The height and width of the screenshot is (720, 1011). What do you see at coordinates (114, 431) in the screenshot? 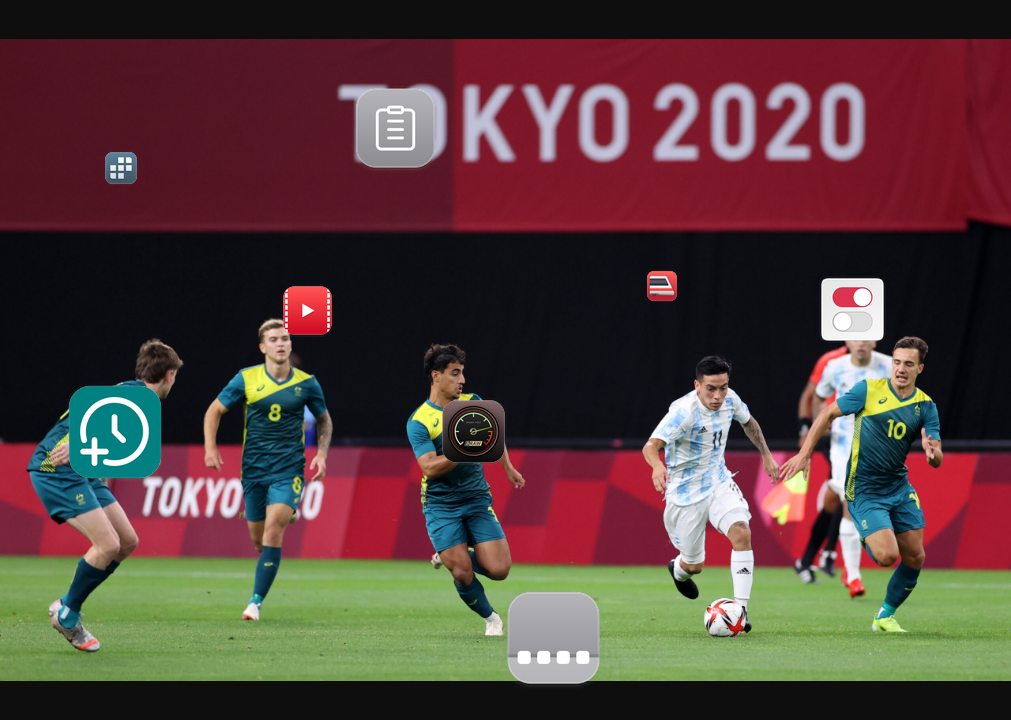
I see `add a new timer or time entry` at bounding box center [114, 431].